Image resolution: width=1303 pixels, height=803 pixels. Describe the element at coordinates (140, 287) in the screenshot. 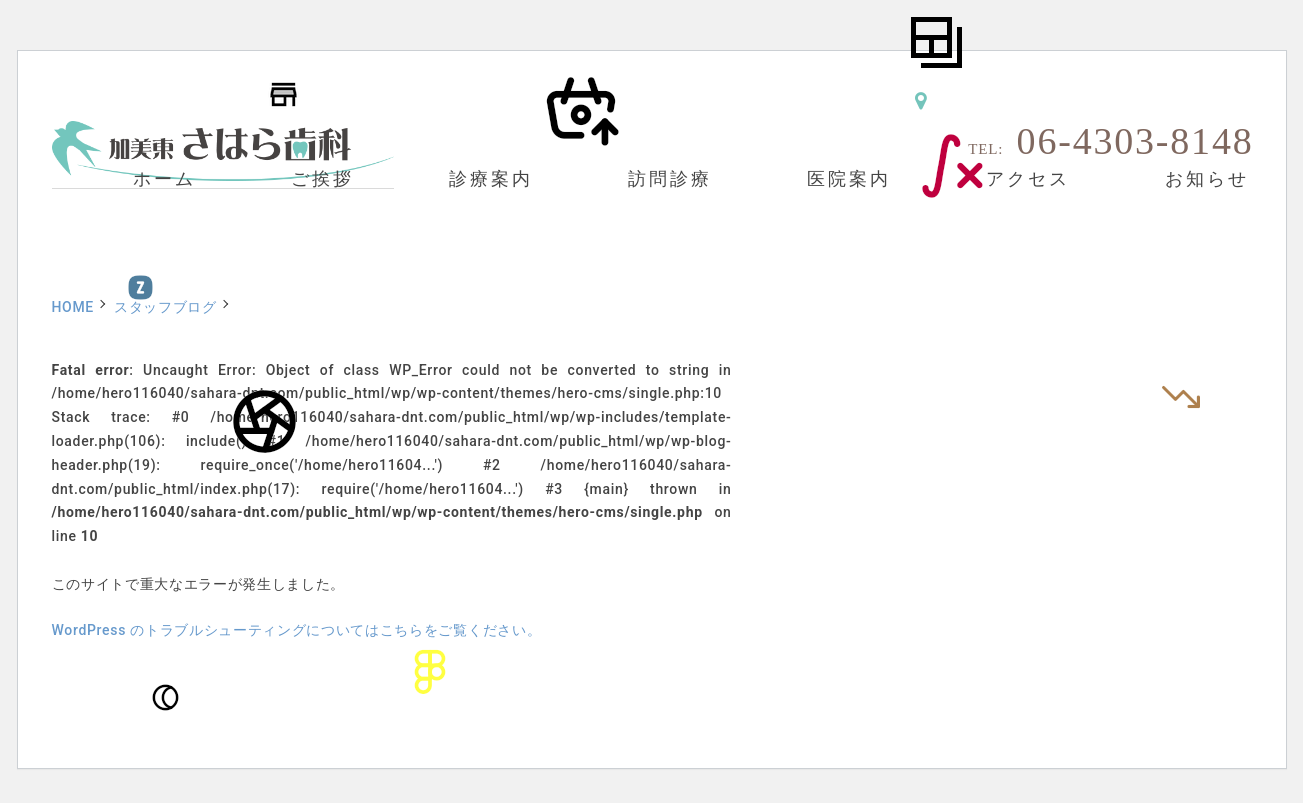

I see `app icon for a service or brand starting with "Z"` at that location.